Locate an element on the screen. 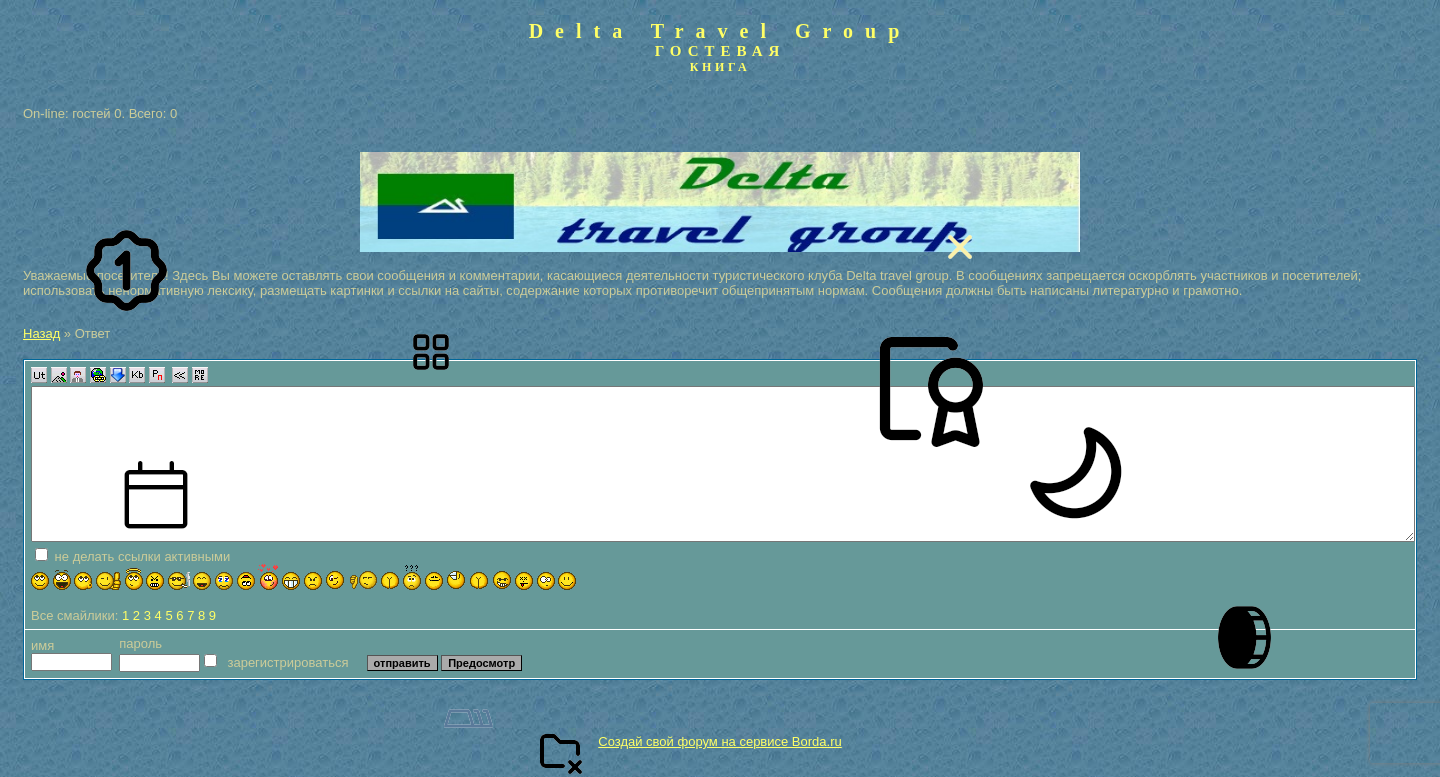 This screenshot has width=1440, height=777. view certified or licensed file is located at coordinates (928, 392).